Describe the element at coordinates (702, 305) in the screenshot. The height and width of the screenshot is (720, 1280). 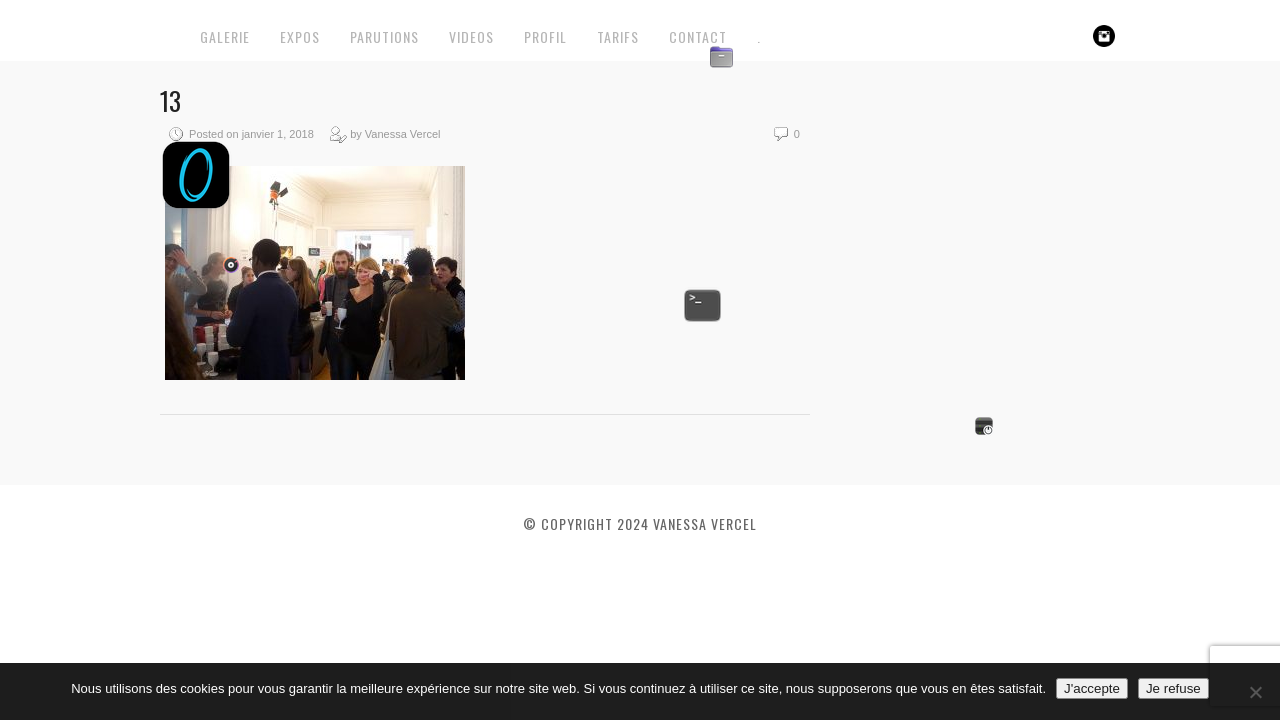
I see `open the terminal application` at that location.